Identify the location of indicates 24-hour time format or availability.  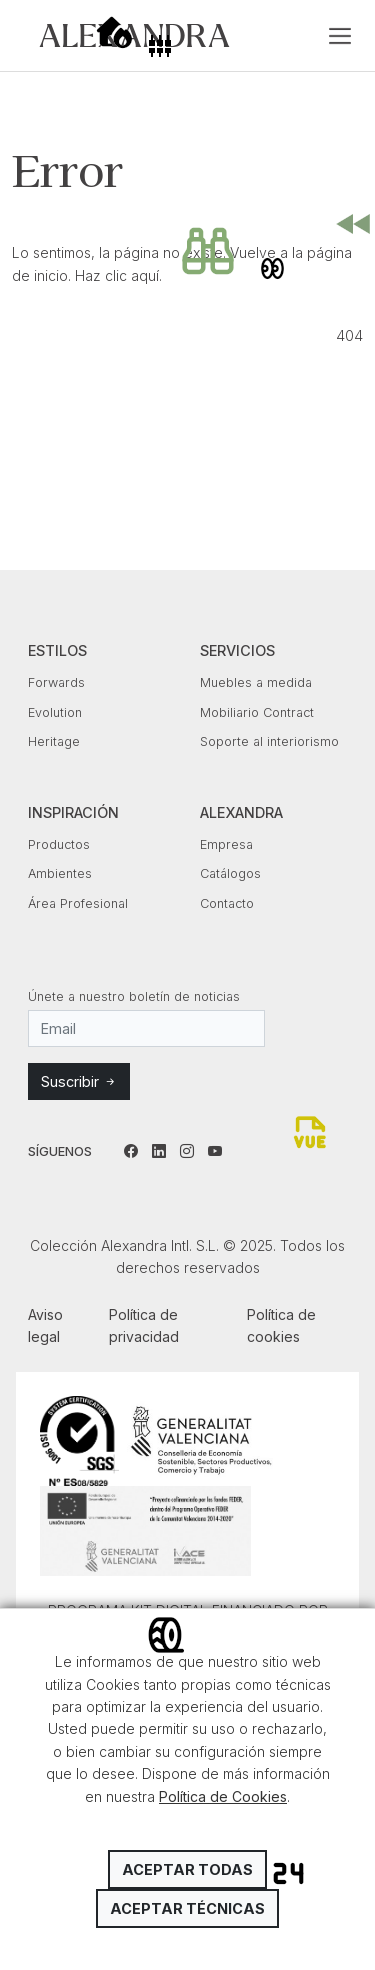
(288, 1873).